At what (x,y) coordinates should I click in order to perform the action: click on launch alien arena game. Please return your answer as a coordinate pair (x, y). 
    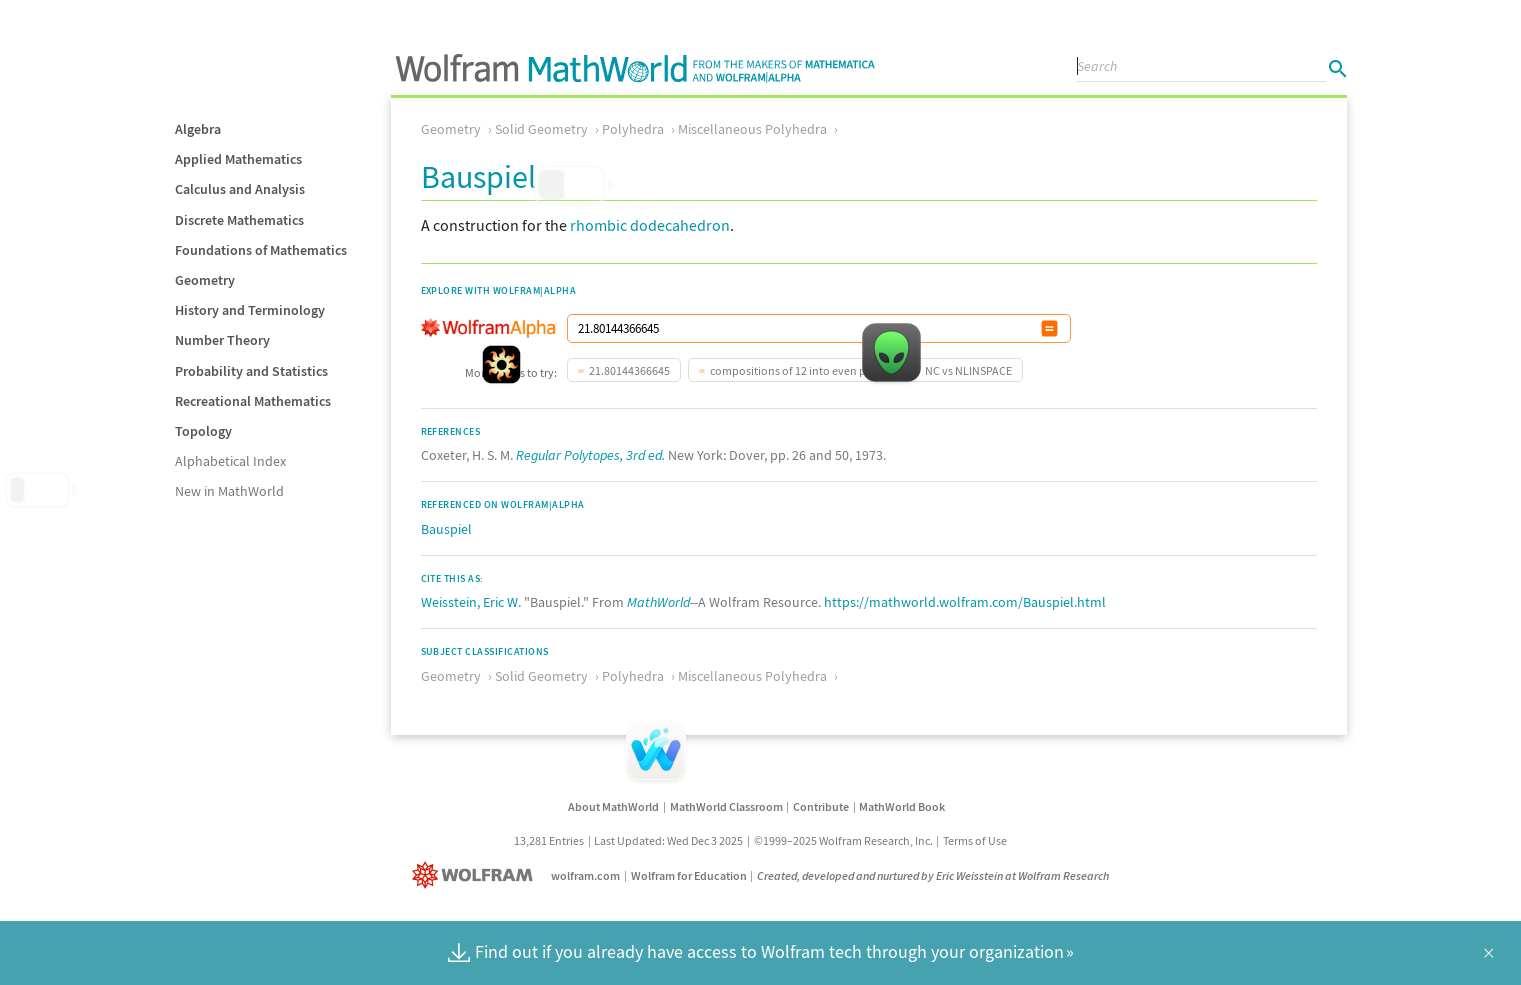
    Looking at the image, I should click on (891, 352).